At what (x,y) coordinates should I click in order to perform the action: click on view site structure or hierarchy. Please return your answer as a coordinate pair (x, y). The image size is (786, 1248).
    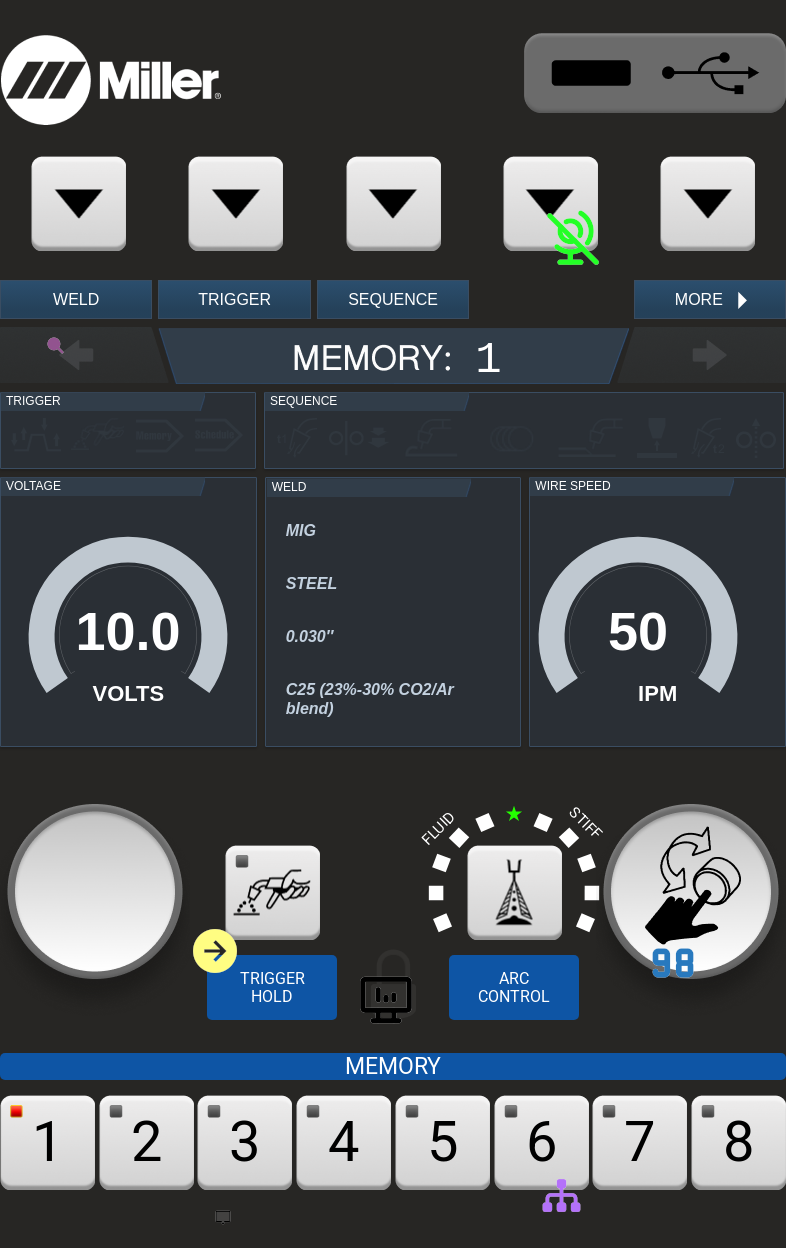
    Looking at the image, I should click on (561, 1195).